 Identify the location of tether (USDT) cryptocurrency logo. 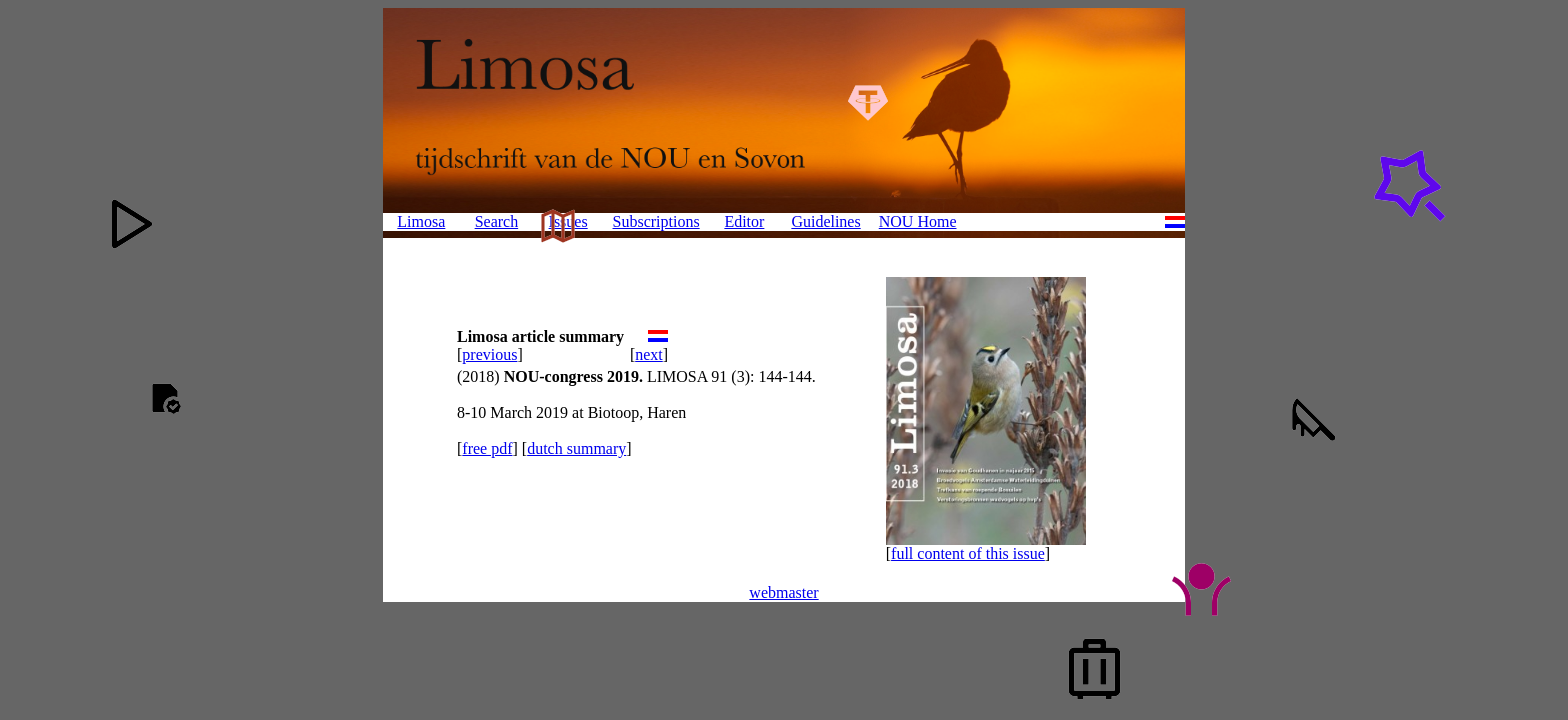
(868, 103).